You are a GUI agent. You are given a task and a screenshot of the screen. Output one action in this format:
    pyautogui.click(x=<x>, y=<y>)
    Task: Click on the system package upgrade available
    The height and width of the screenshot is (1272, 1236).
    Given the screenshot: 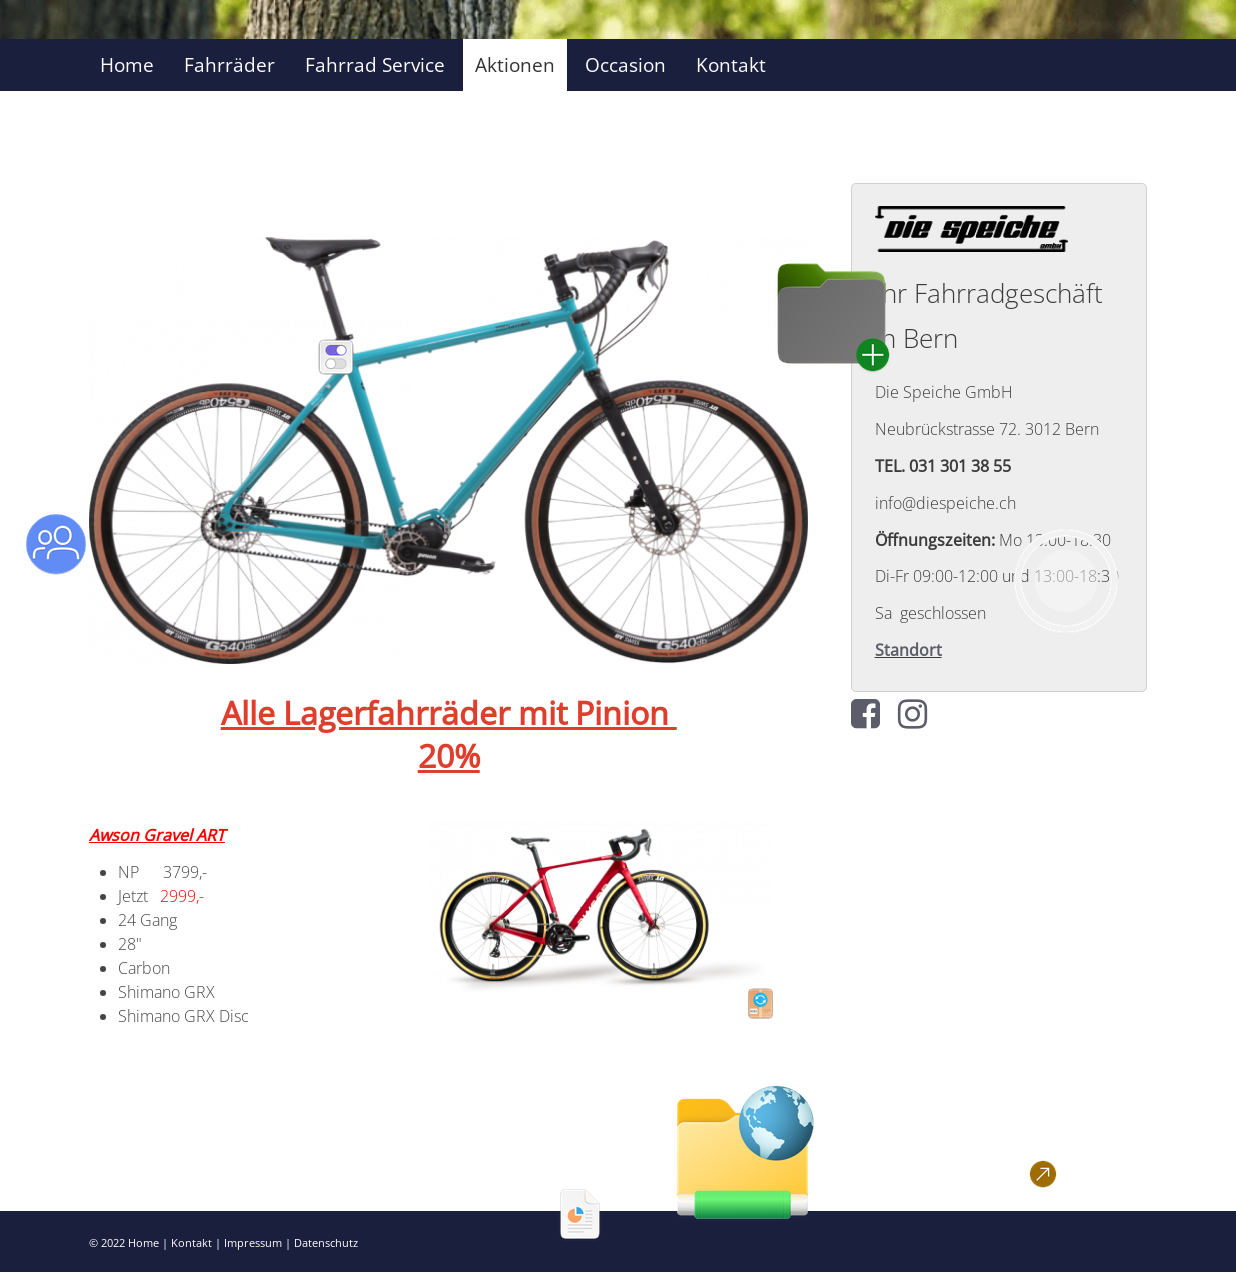 What is the action you would take?
    pyautogui.click(x=760, y=1003)
    